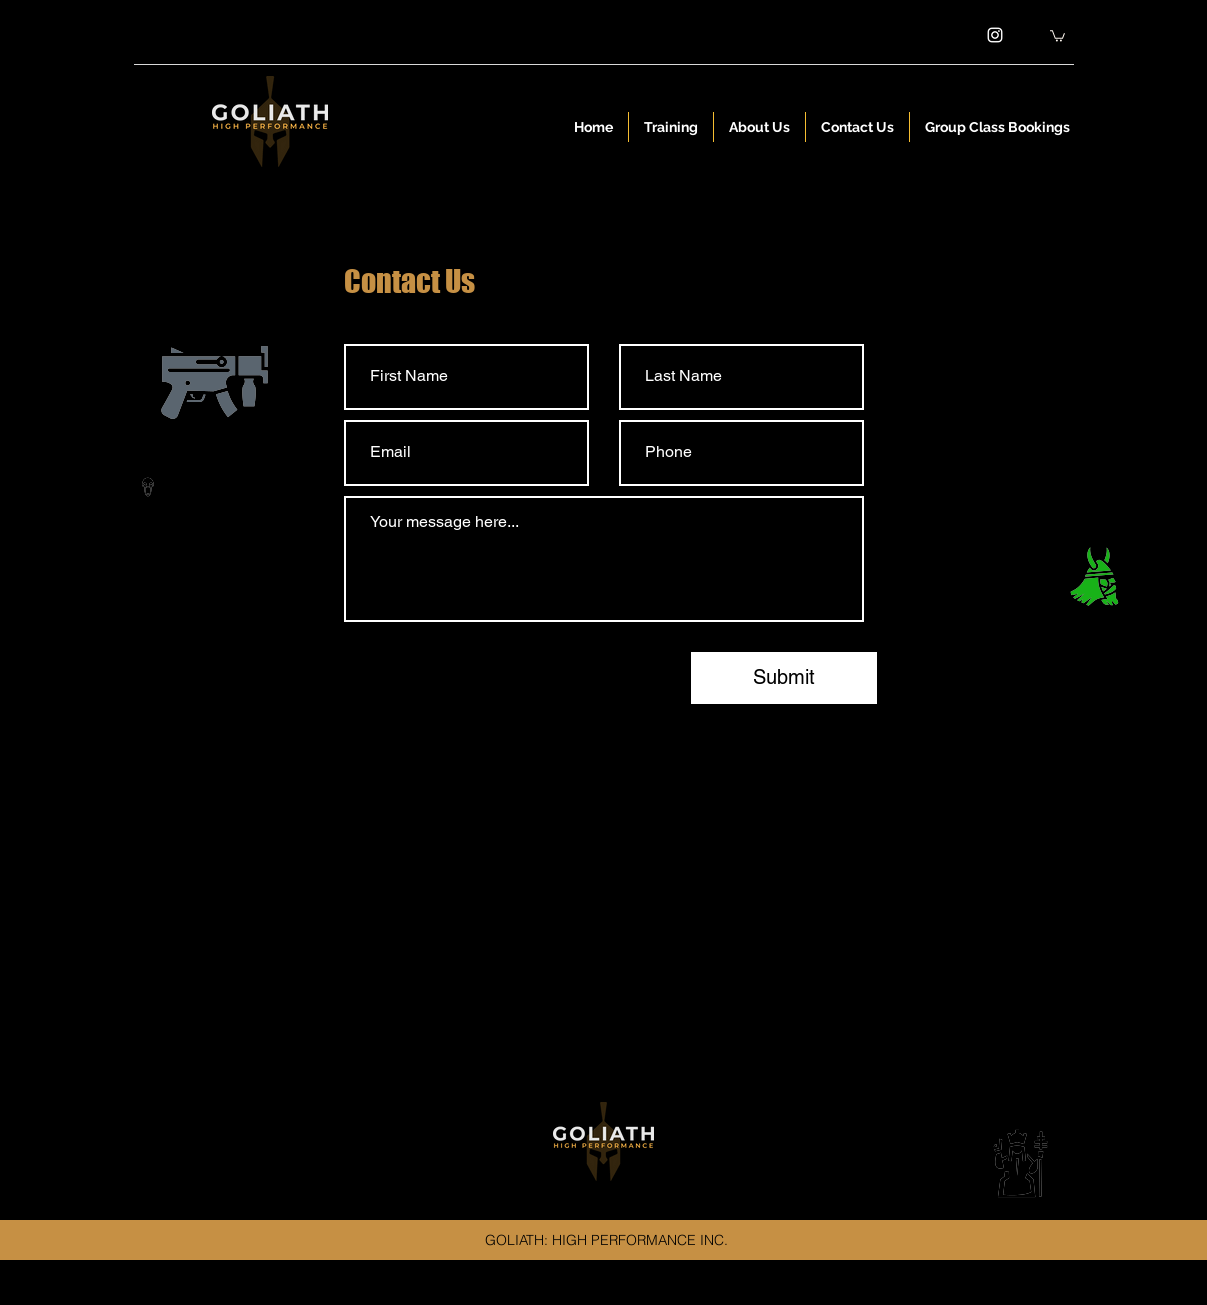 Image resolution: width=1207 pixels, height=1305 pixels. What do you see at coordinates (1020, 1163) in the screenshot?
I see `view the hierophant tarot card` at bounding box center [1020, 1163].